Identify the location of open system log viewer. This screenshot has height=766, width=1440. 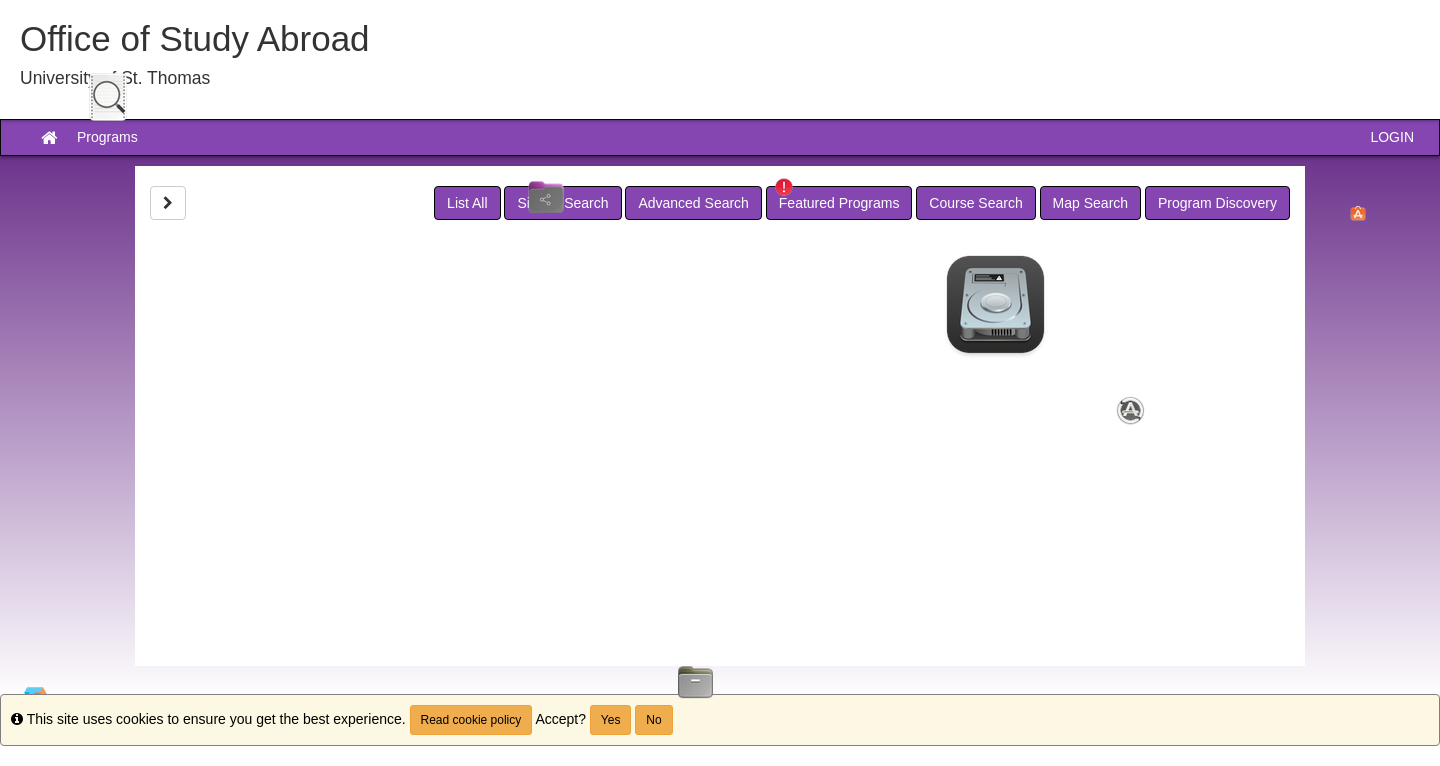
(108, 97).